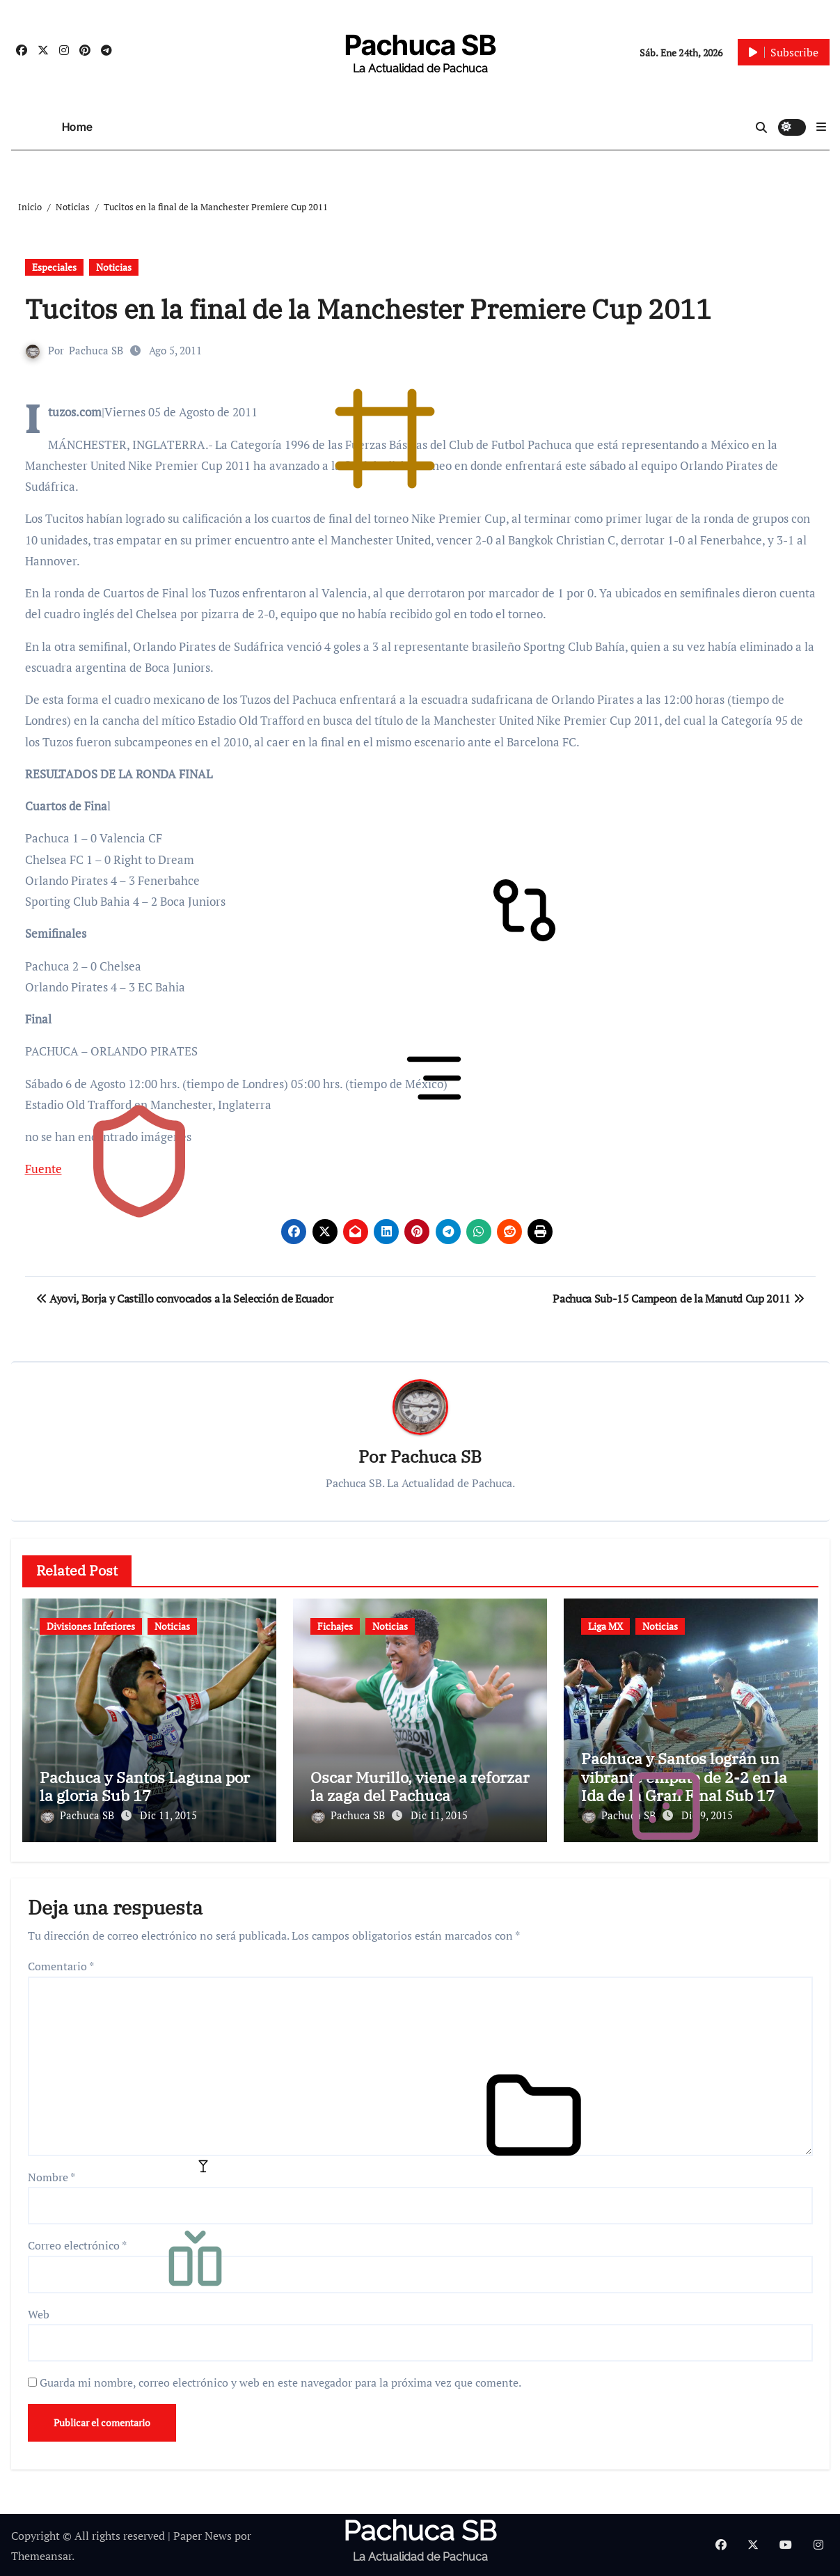 The width and height of the screenshot is (840, 2576). I want to click on open file folder, so click(534, 2117).